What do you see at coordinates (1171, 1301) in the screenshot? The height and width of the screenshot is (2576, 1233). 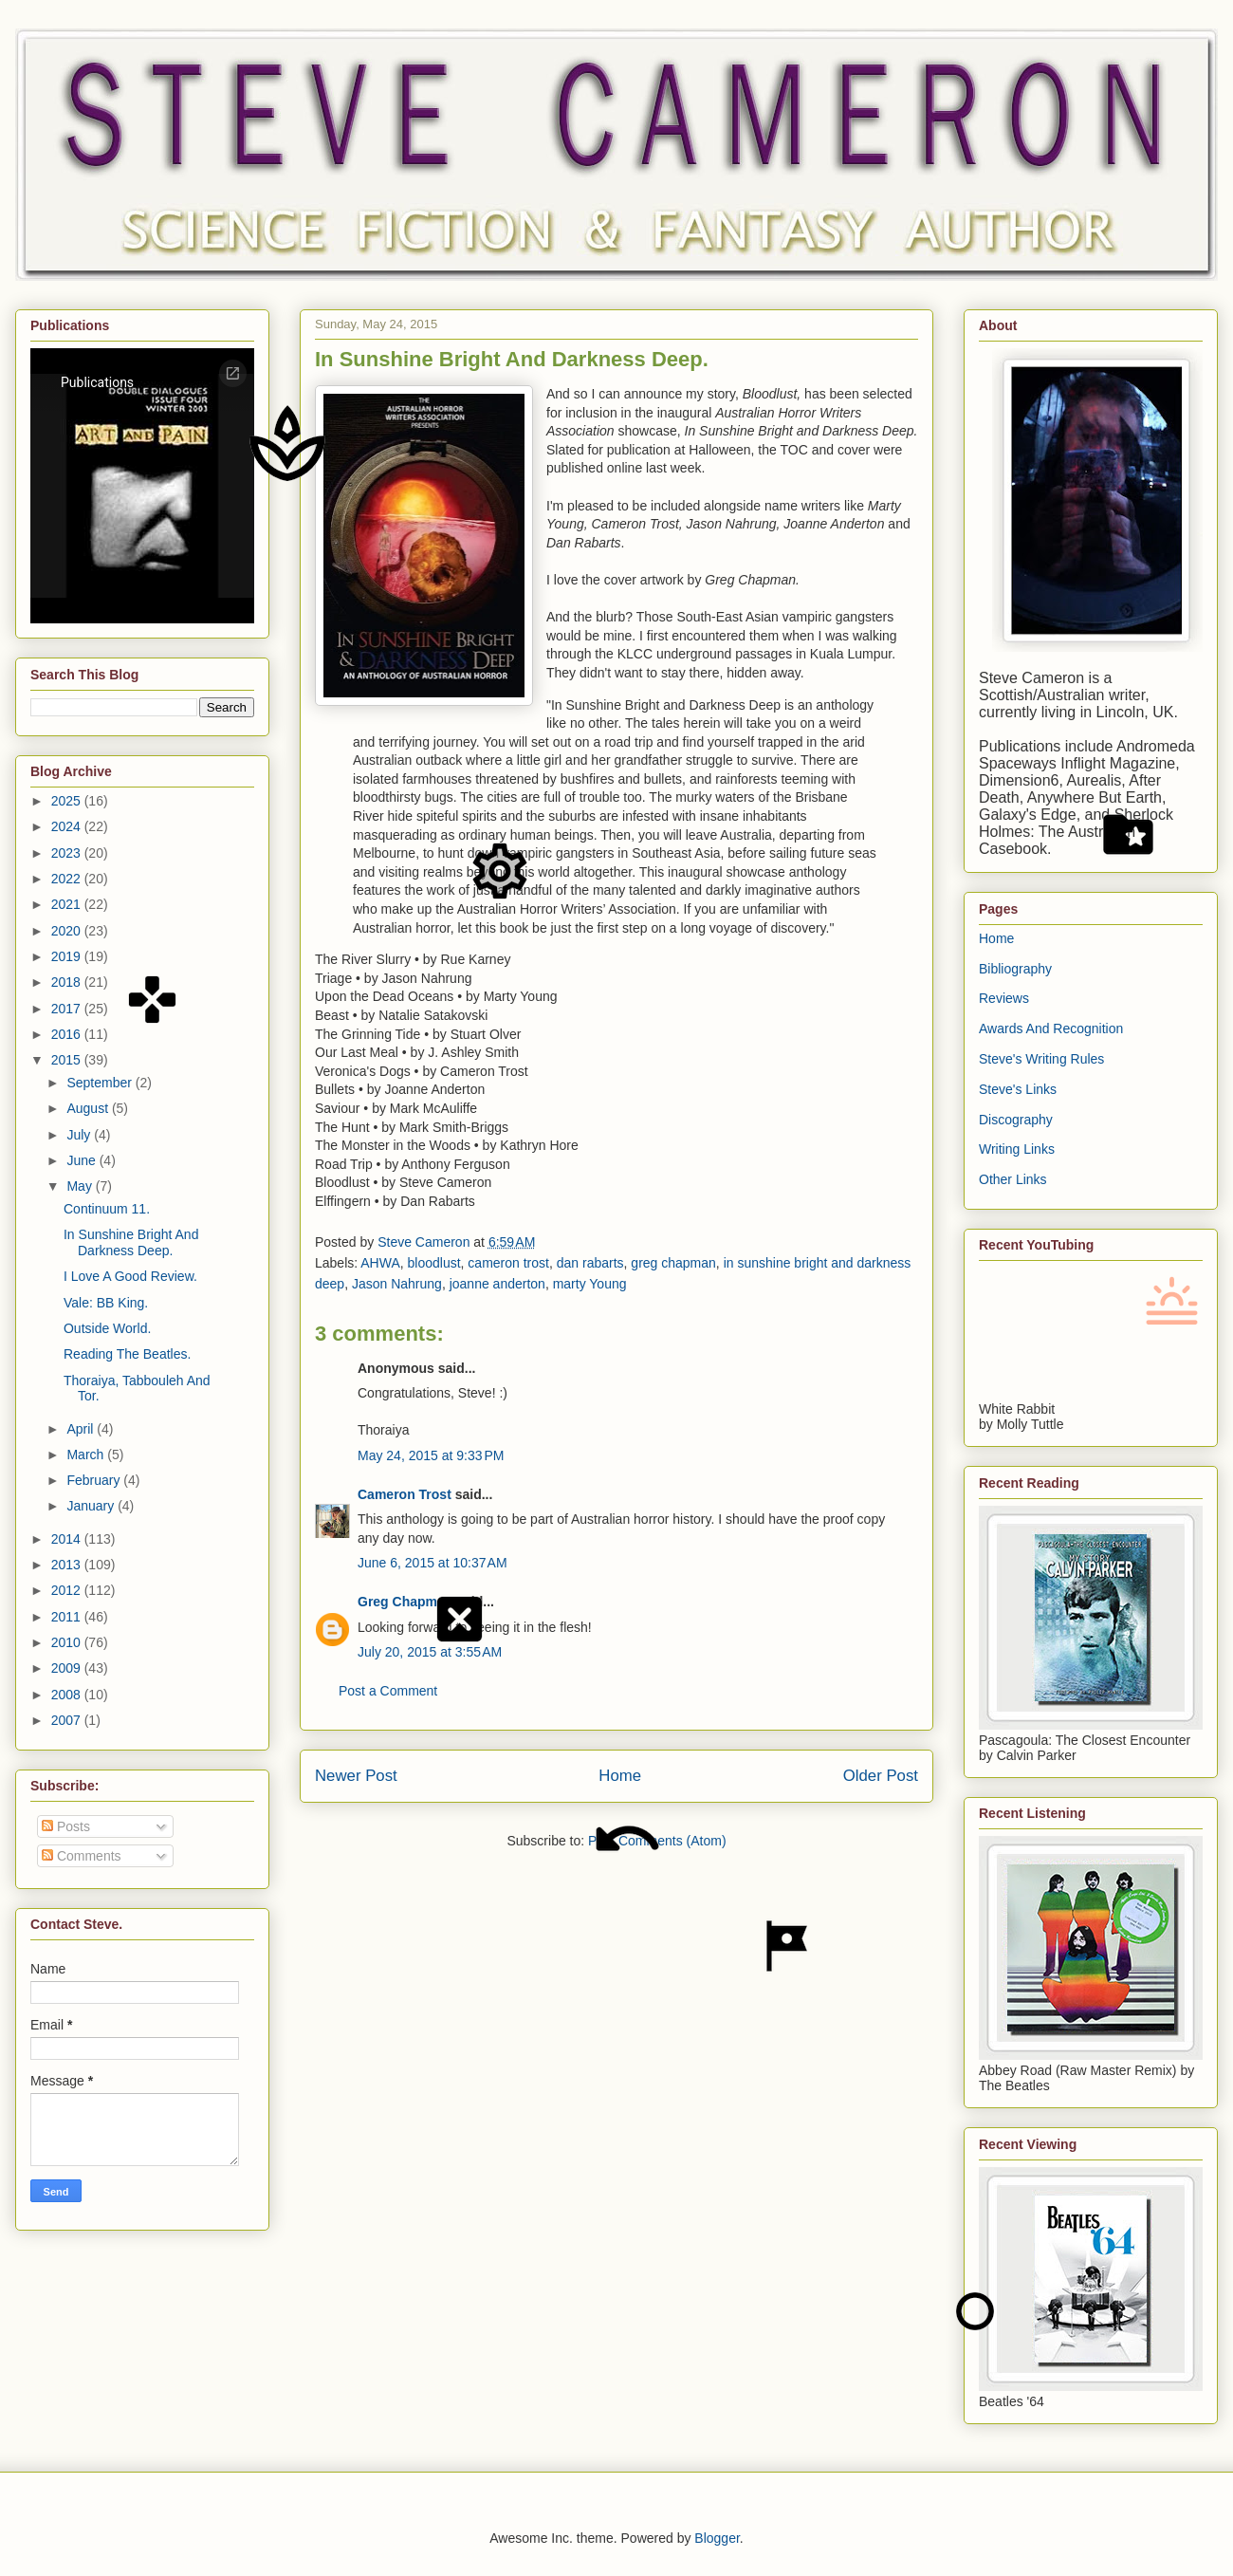 I see `indicates hazy or foggy weather conditions` at bounding box center [1171, 1301].